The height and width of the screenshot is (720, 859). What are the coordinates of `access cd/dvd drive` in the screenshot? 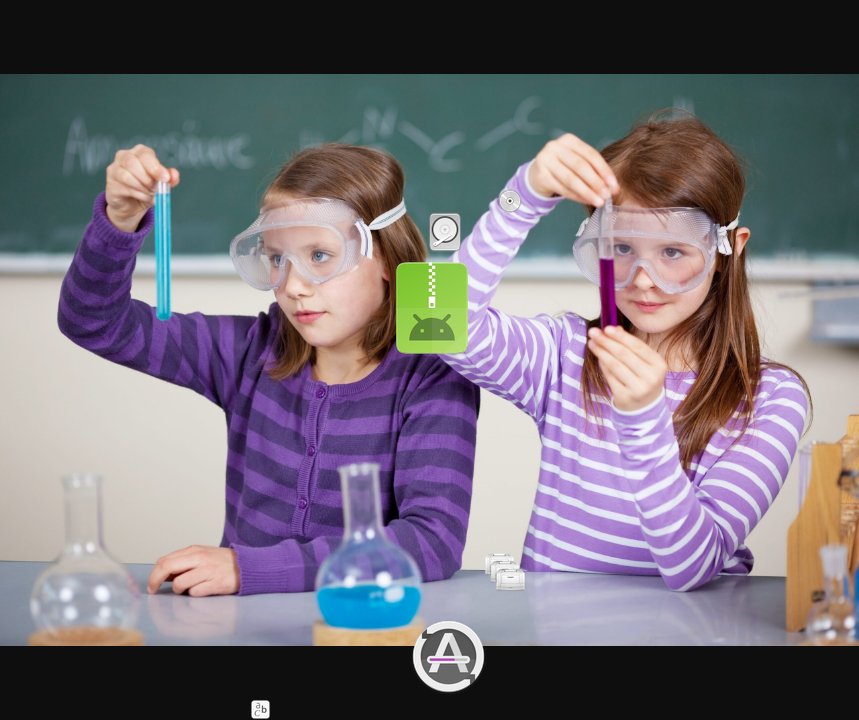 It's located at (510, 201).